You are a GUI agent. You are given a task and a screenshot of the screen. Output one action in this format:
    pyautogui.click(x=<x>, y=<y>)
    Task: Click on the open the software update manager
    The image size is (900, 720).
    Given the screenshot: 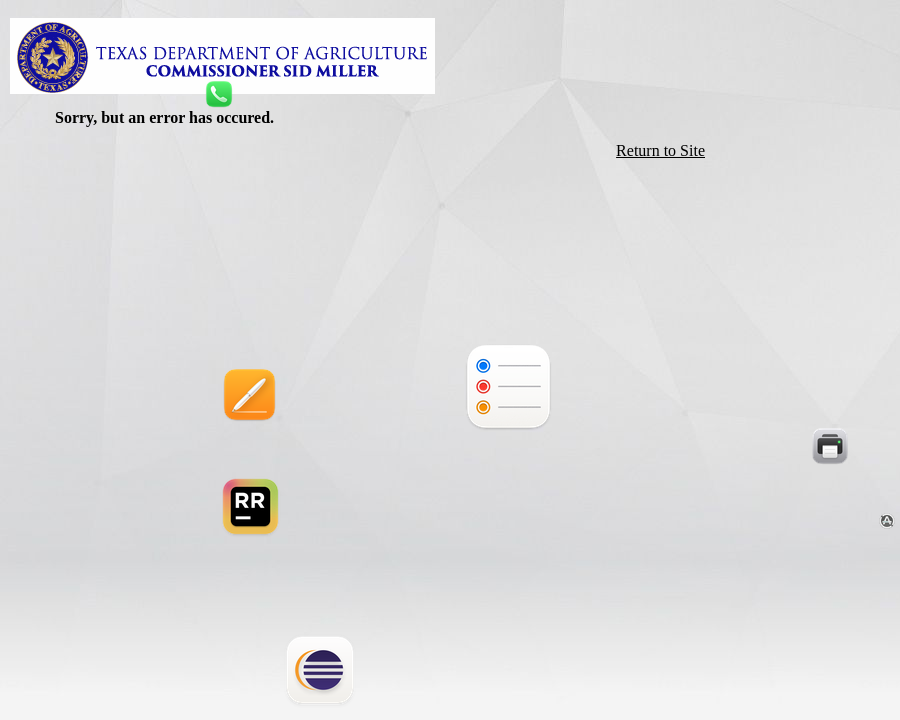 What is the action you would take?
    pyautogui.click(x=887, y=521)
    